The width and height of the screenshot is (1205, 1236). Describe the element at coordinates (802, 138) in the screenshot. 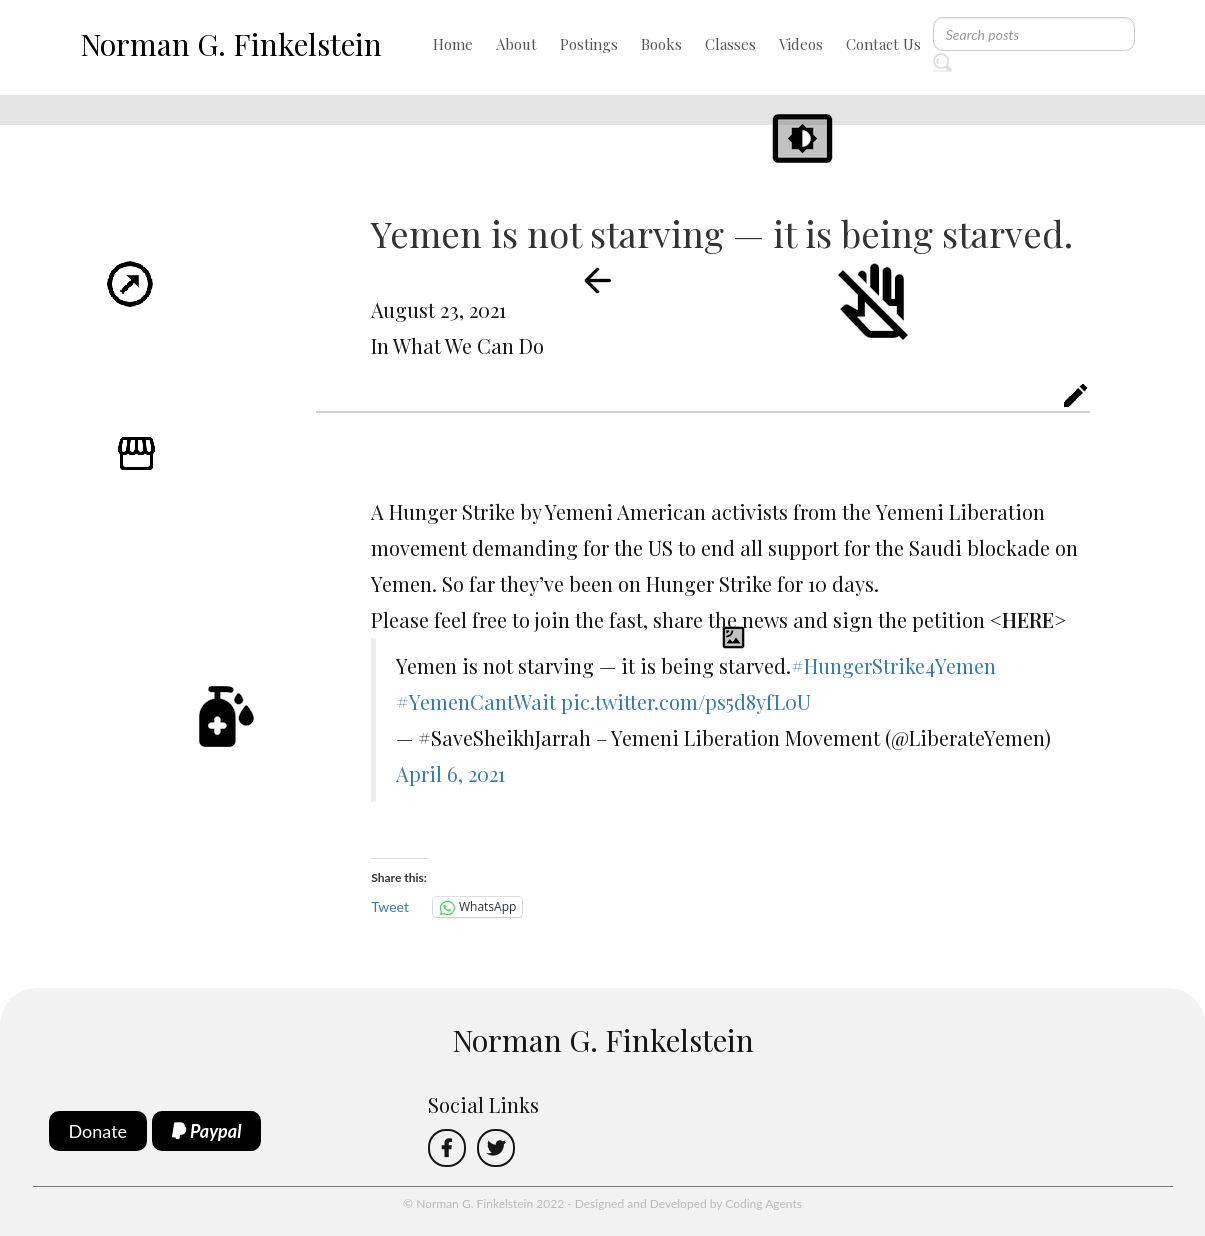

I see `adjust display brightness settings` at that location.